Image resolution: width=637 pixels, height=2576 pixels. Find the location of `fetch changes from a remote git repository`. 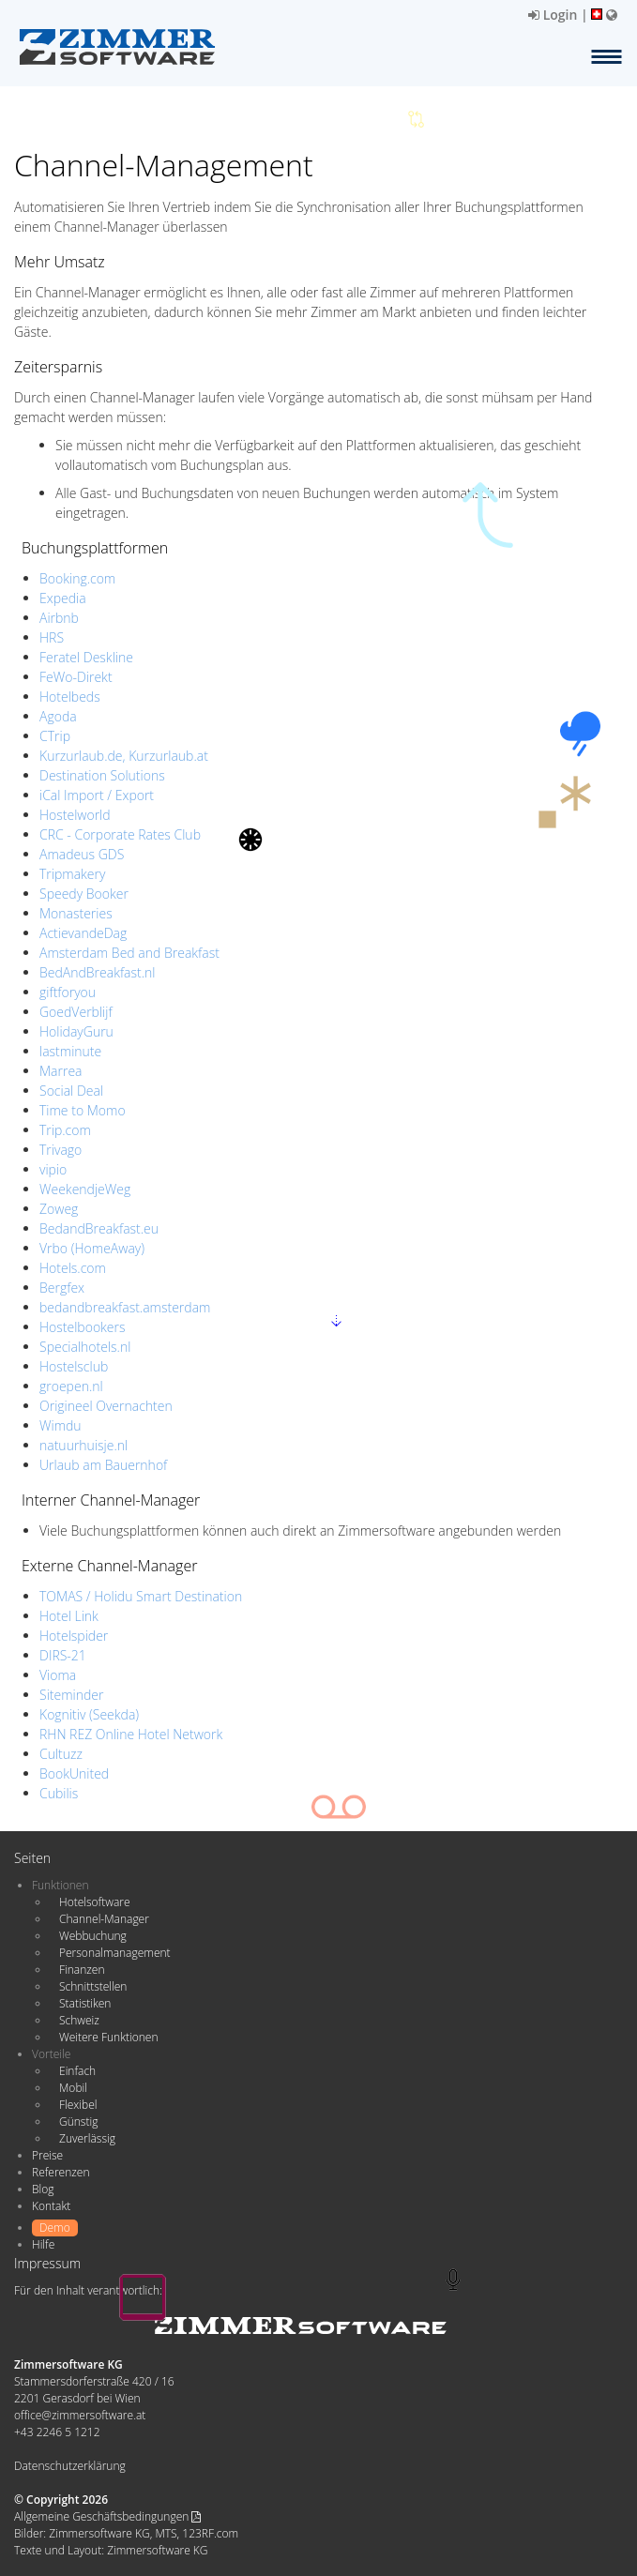

fetch changes from a remote git repository is located at coordinates (336, 1321).